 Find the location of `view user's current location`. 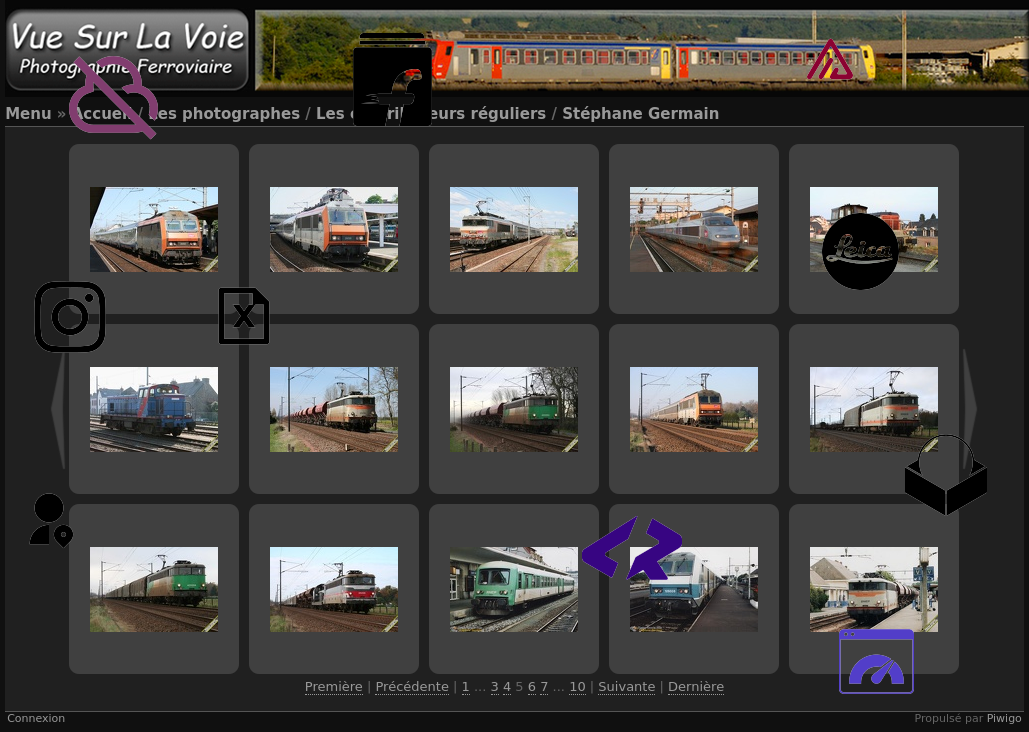

view user's current location is located at coordinates (49, 520).